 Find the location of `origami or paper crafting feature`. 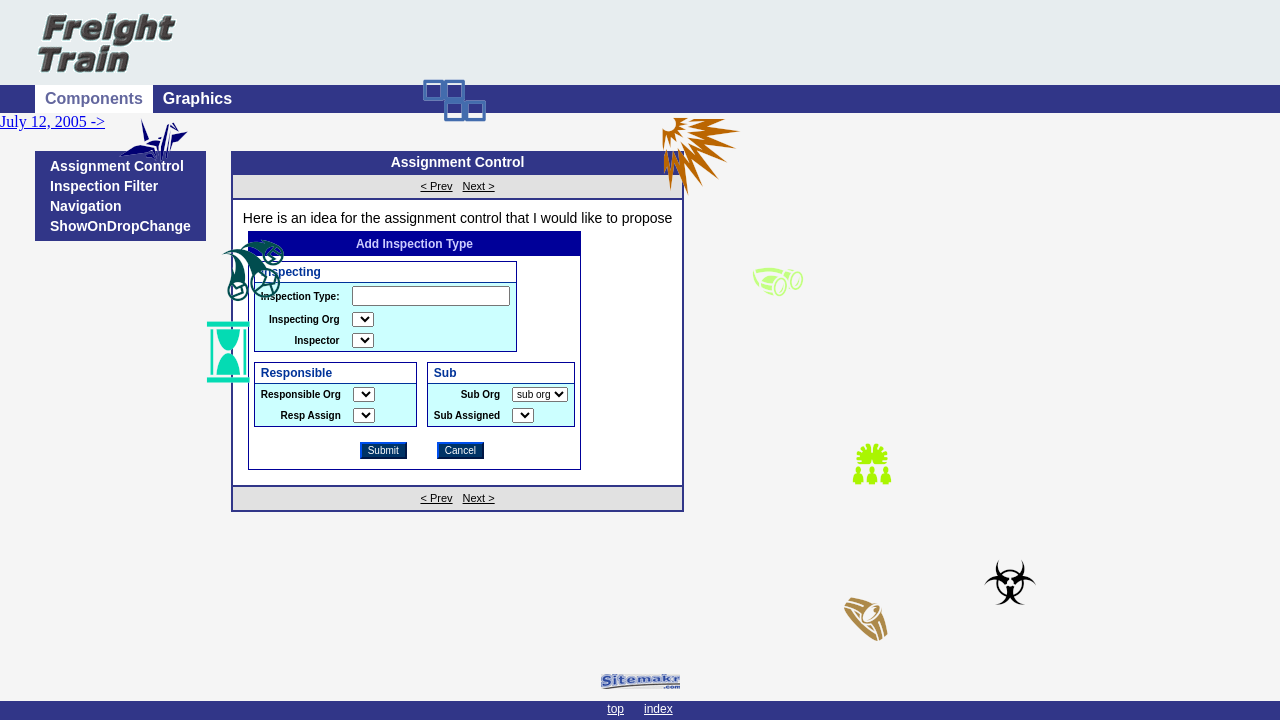

origami or paper crafting feature is located at coordinates (153, 140).